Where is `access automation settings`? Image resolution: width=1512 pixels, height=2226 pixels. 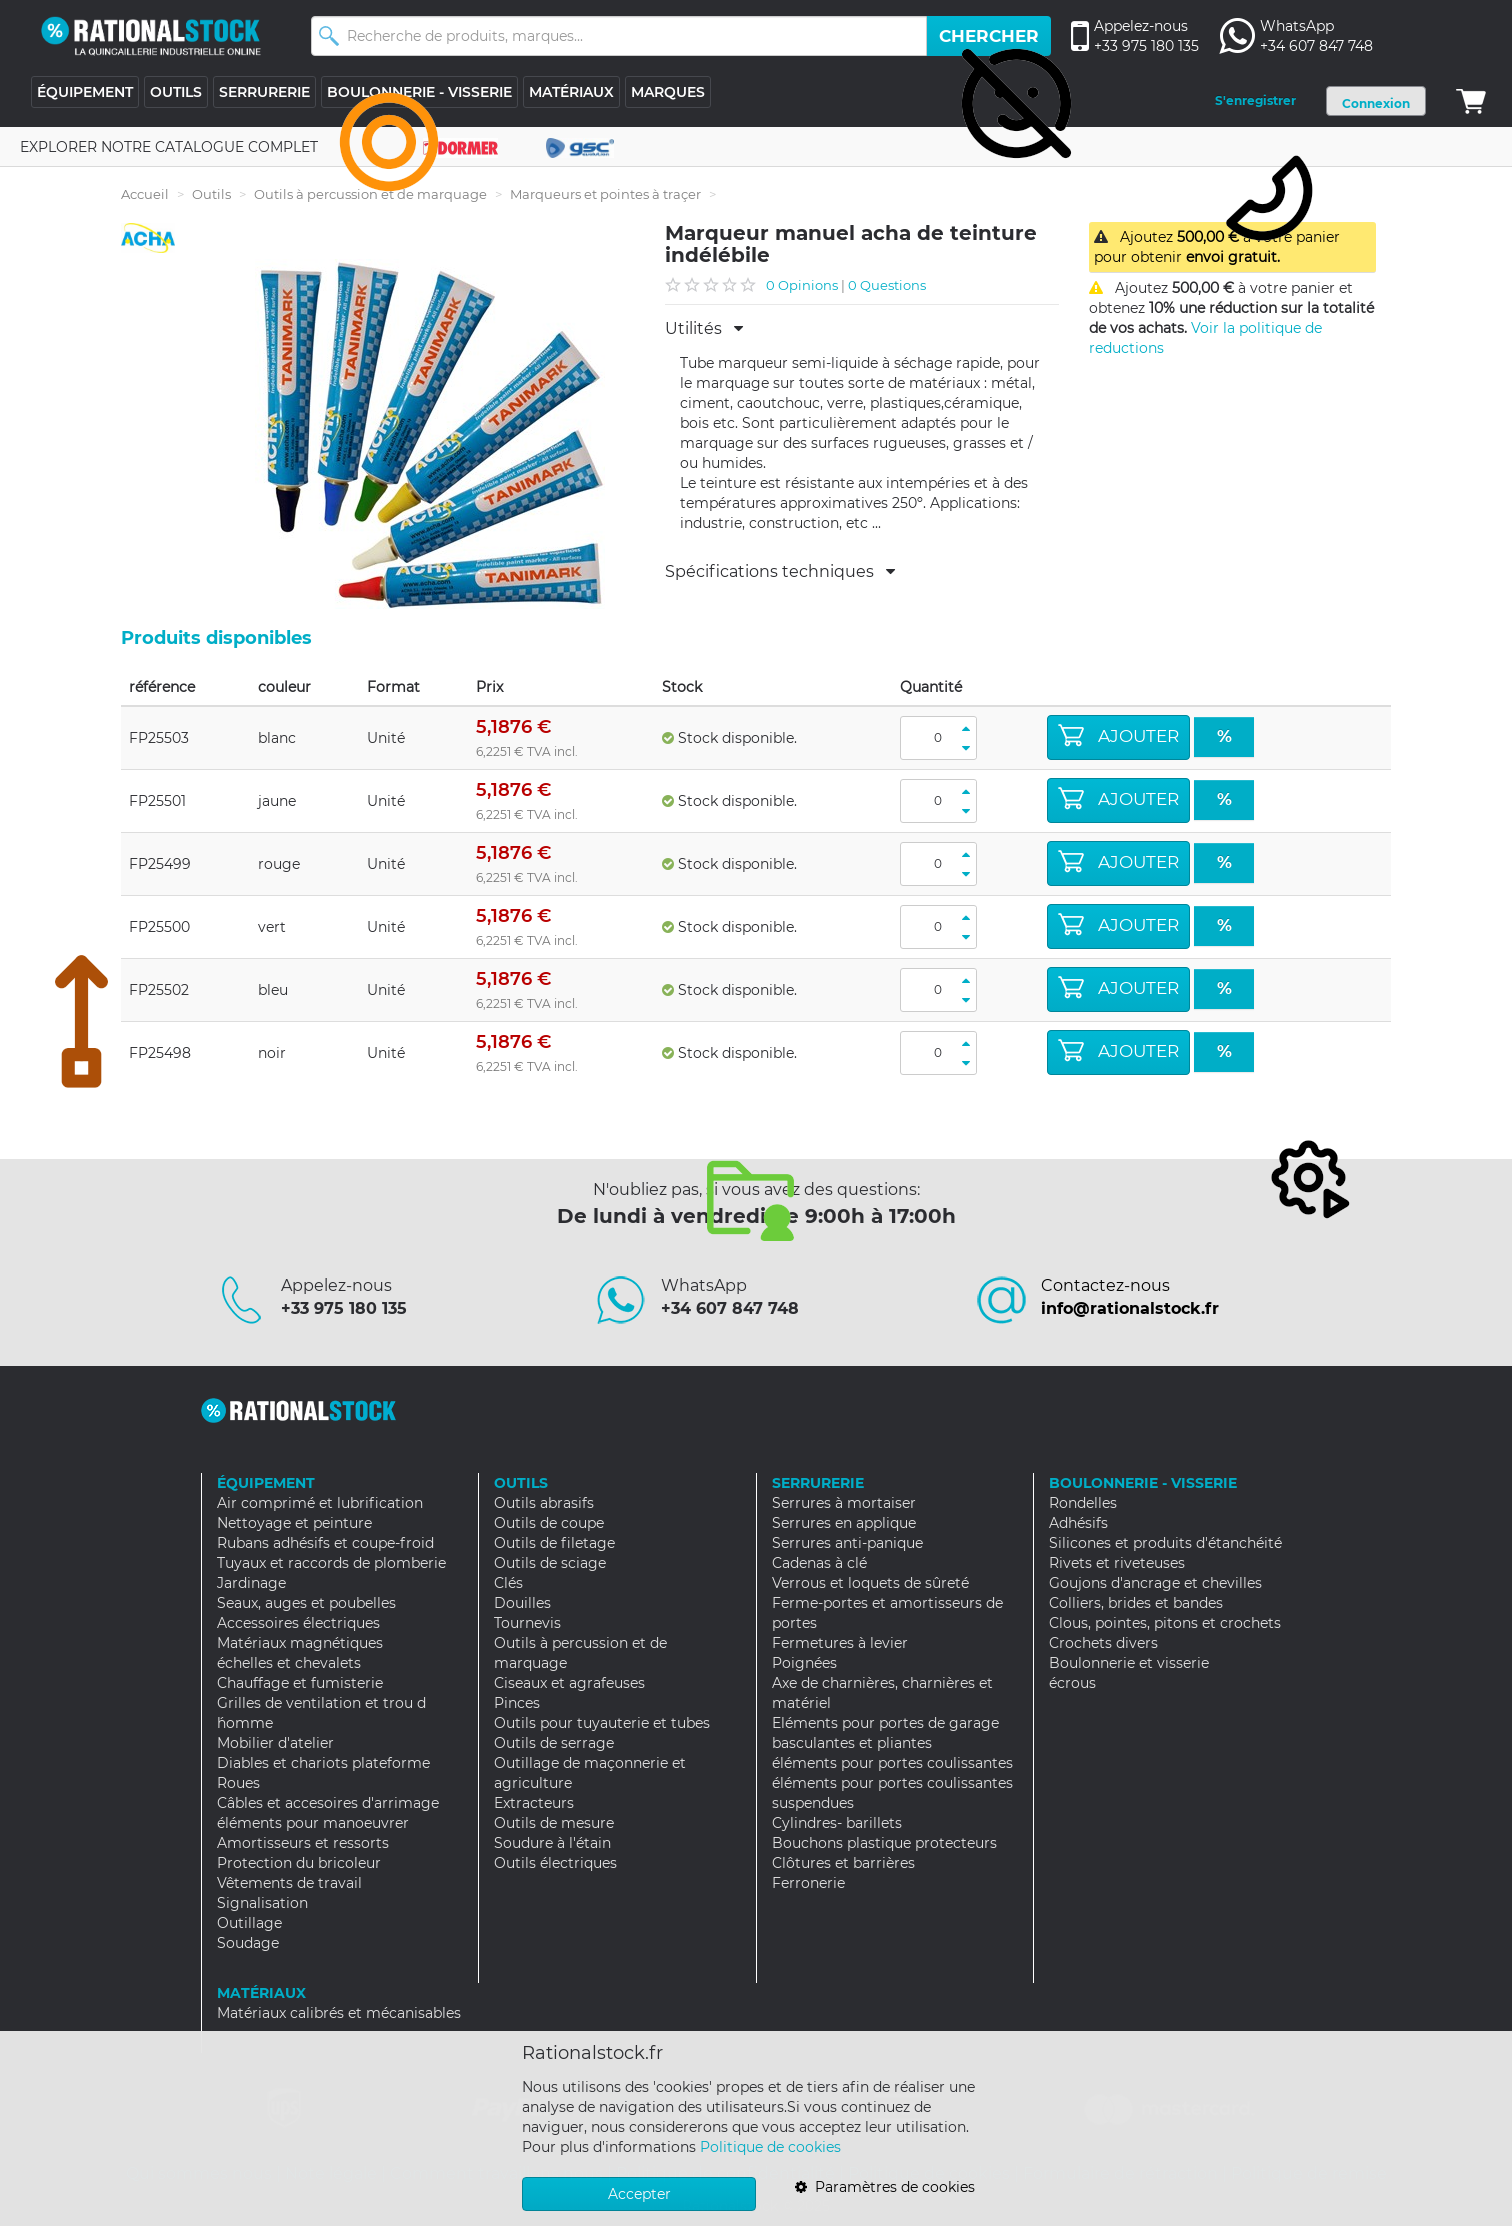 access automation settings is located at coordinates (1308, 1177).